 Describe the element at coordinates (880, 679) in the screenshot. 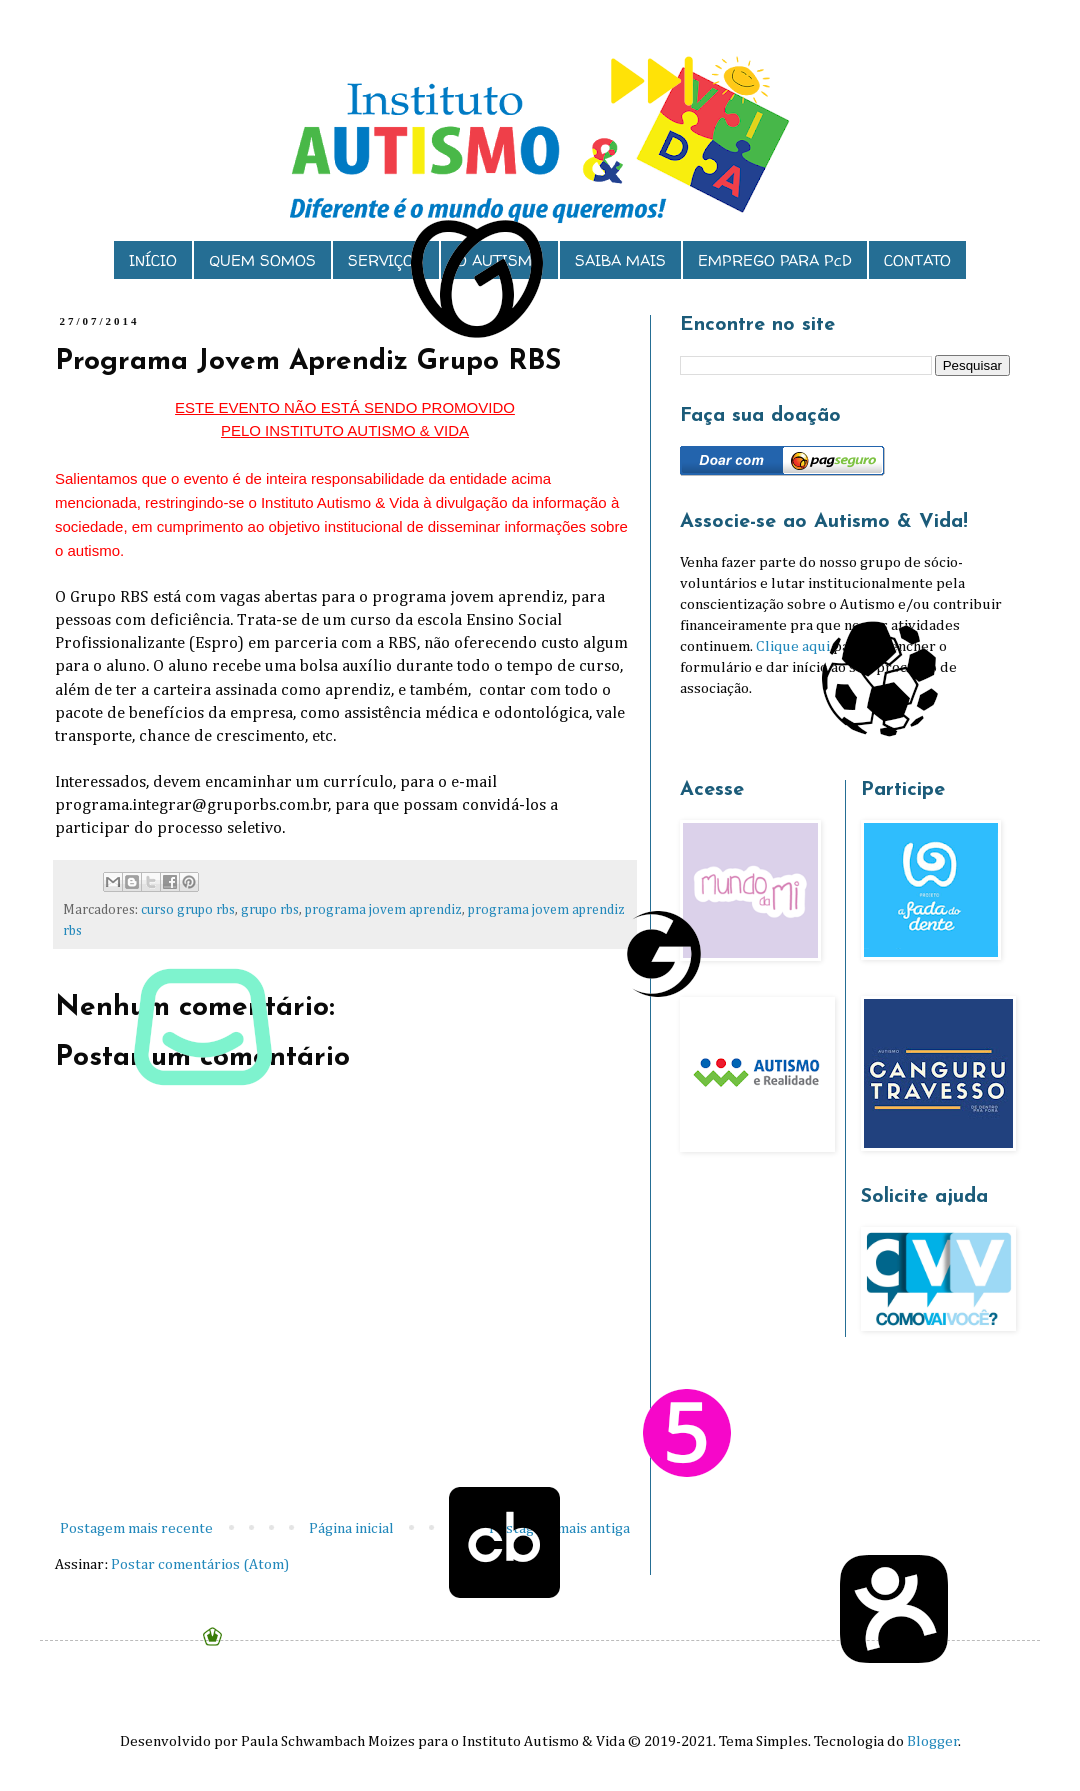

I see `view Indian Super League football content` at that location.